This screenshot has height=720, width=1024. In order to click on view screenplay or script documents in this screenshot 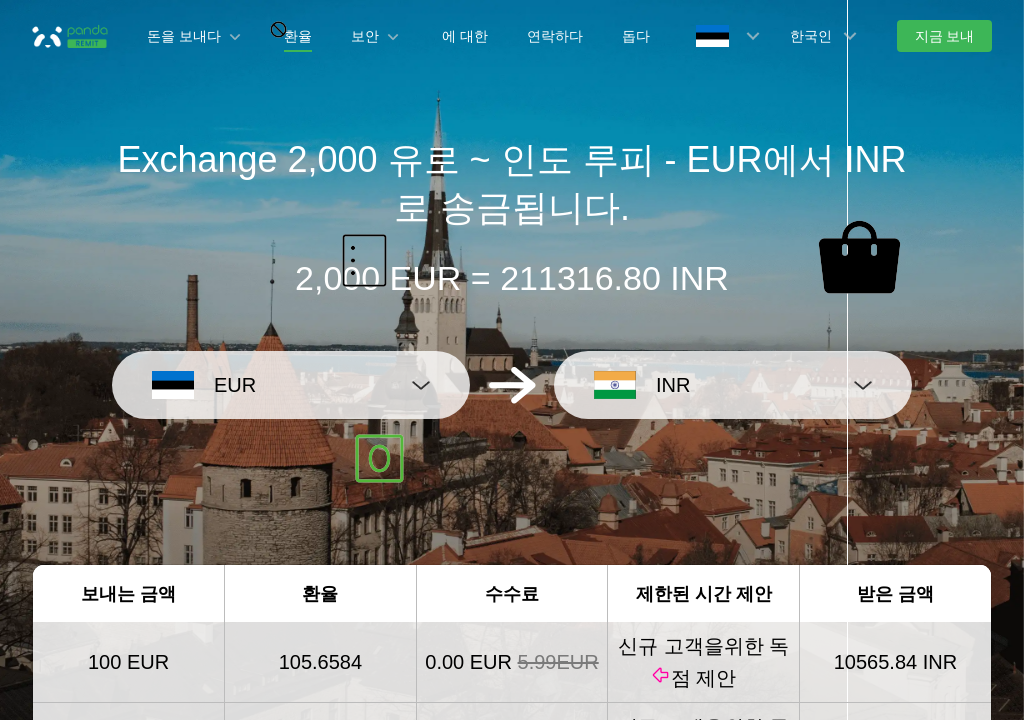, I will do `click(364, 260)`.